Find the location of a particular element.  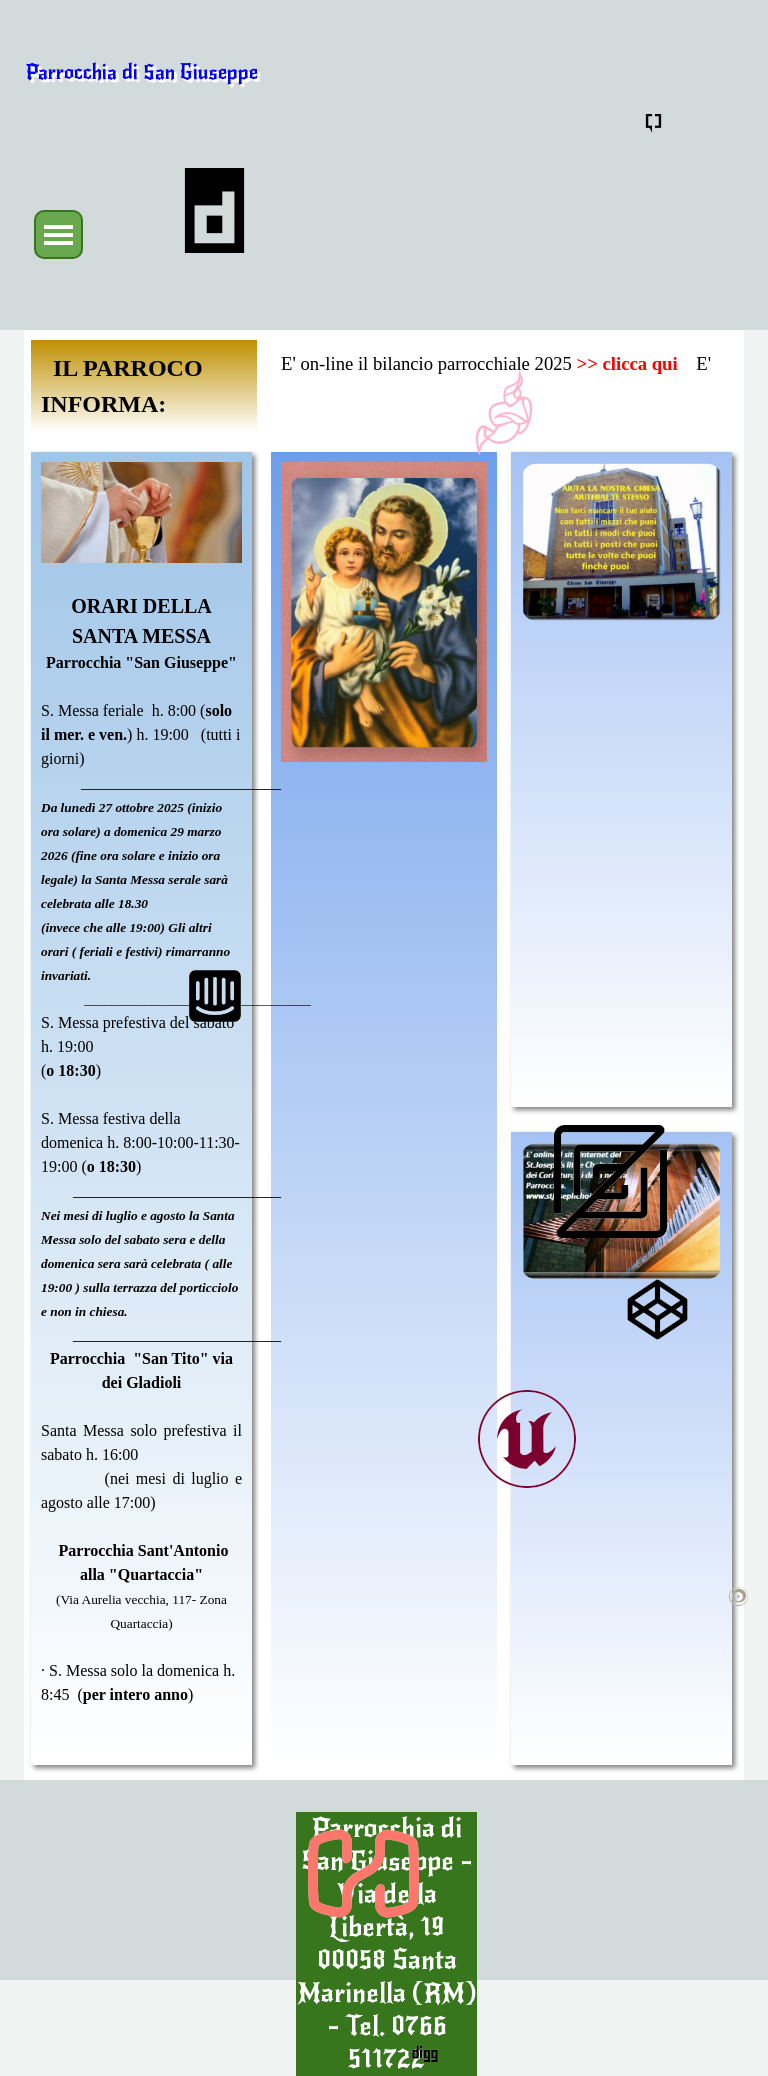

unreal engine logo is located at coordinates (527, 1439).